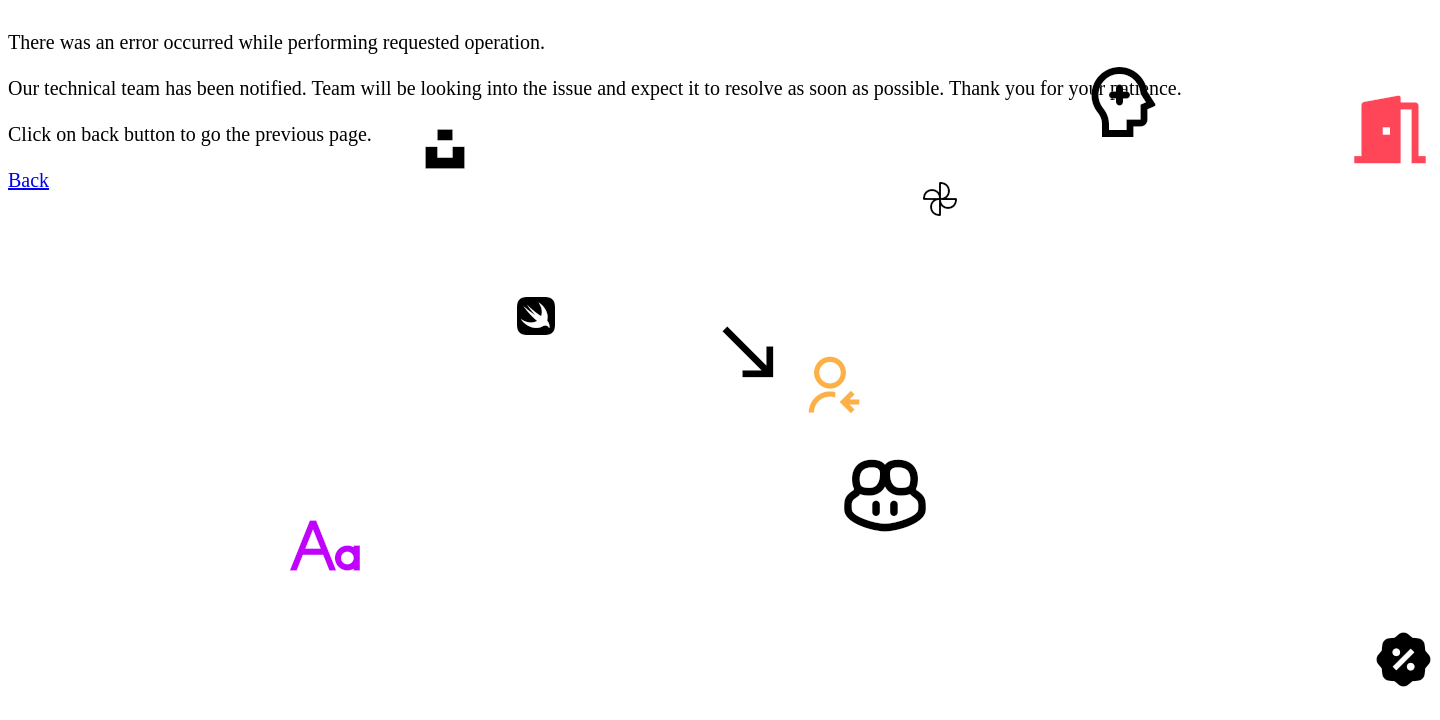  Describe the element at coordinates (325, 545) in the screenshot. I see `adjust text size settings` at that location.